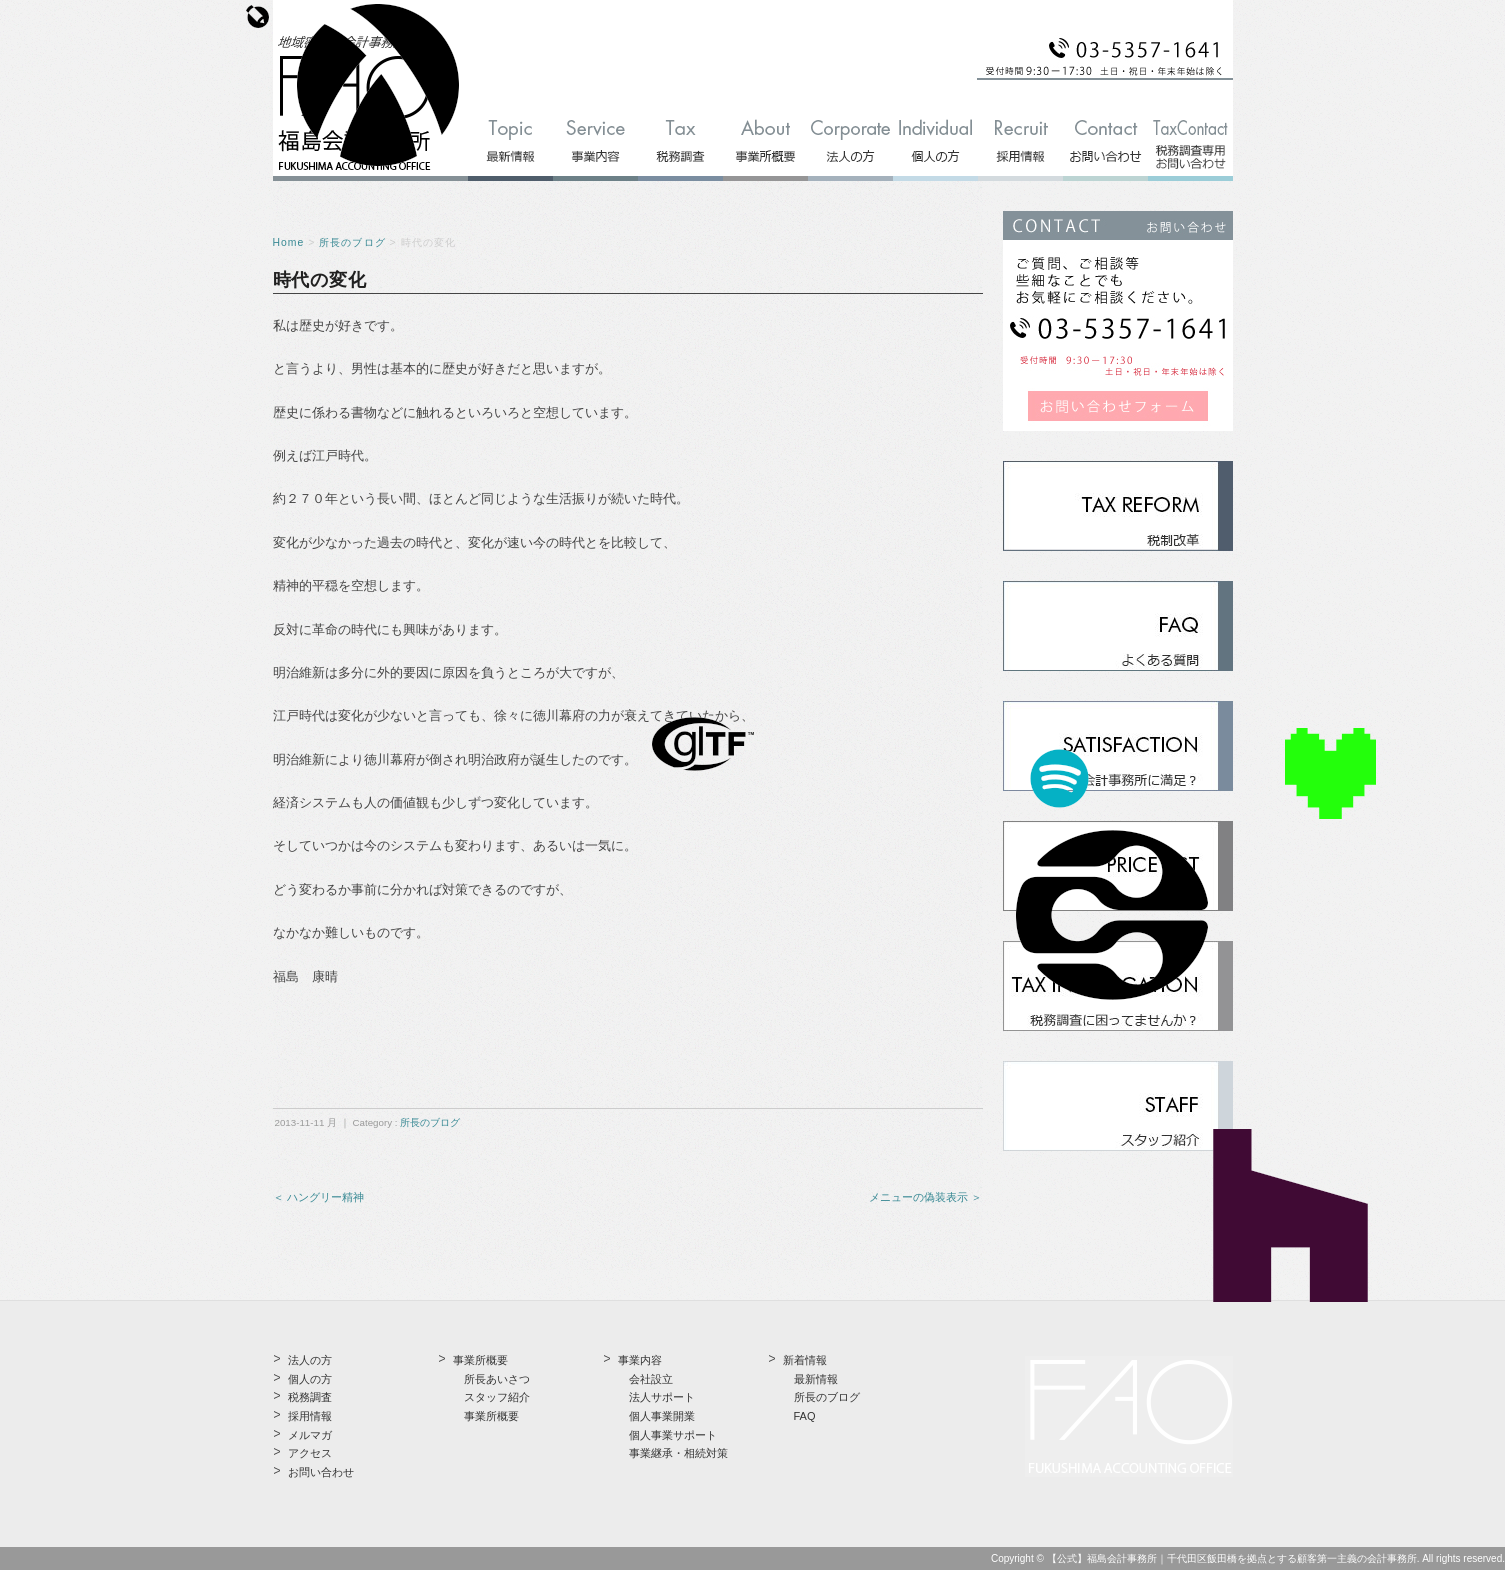 This screenshot has height=1570, width=1505. Describe the element at coordinates (1290, 1215) in the screenshot. I see `open the houzz app for home design and renovation` at that location.